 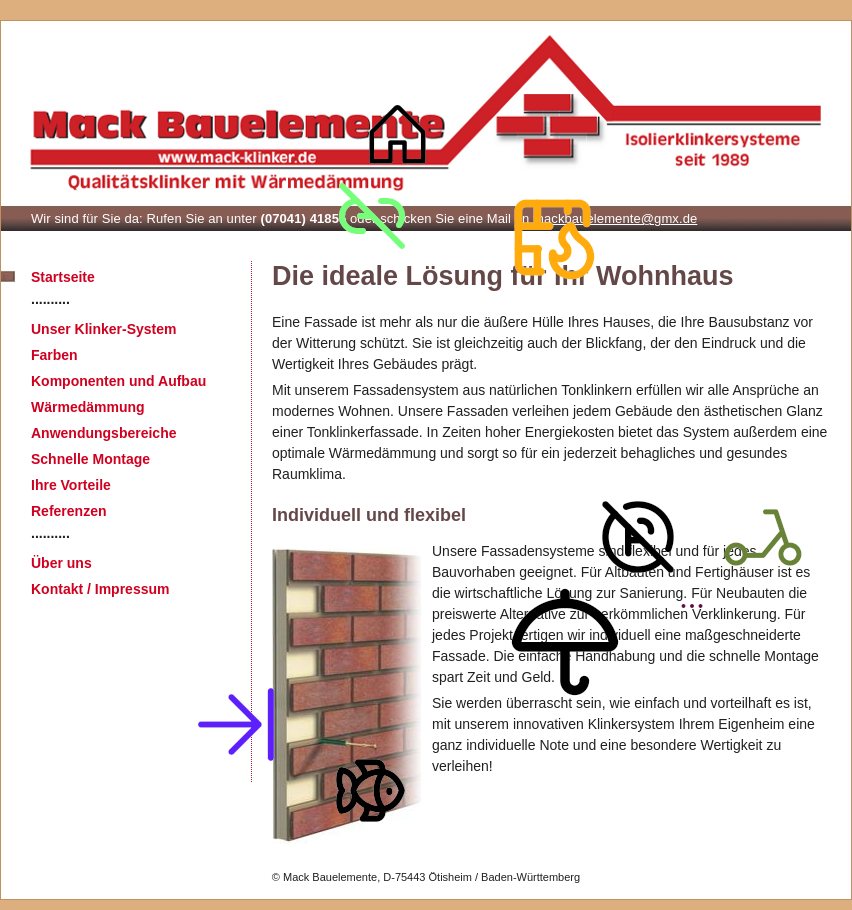 I want to click on unlink or disconnect items, so click(x=372, y=216).